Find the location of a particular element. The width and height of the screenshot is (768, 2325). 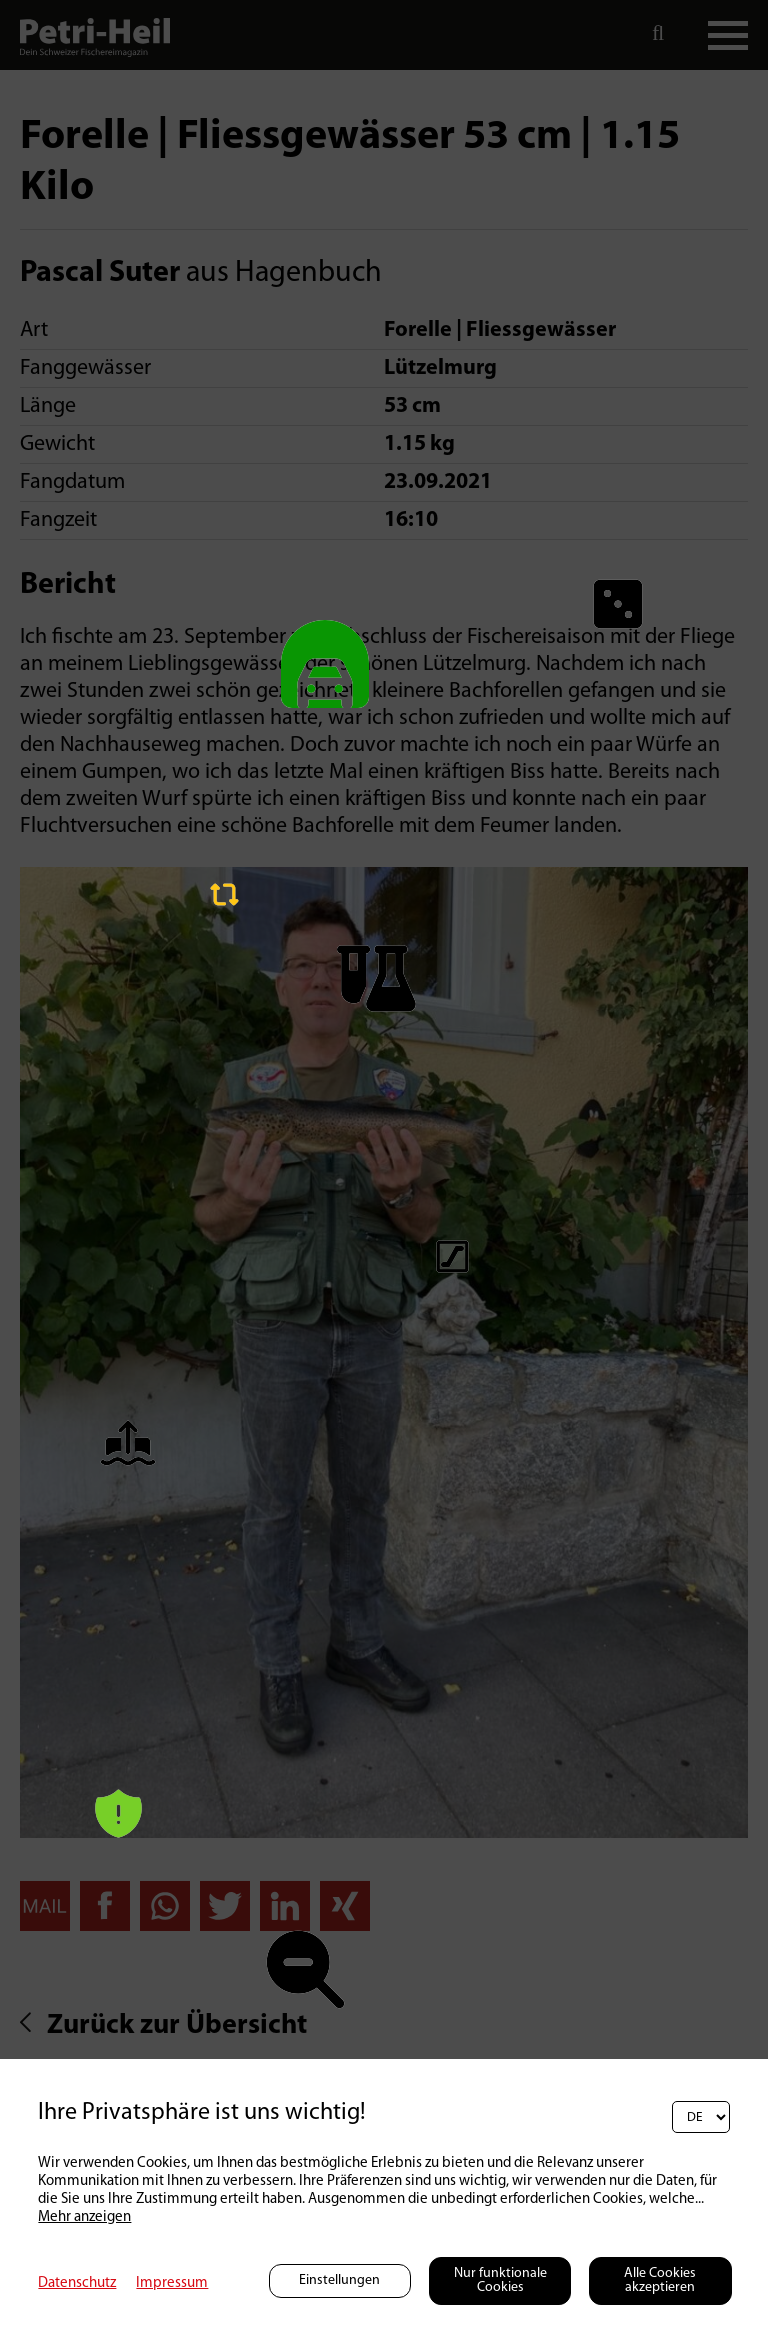

indicates tunnel or underground passage ahead is located at coordinates (325, 664).